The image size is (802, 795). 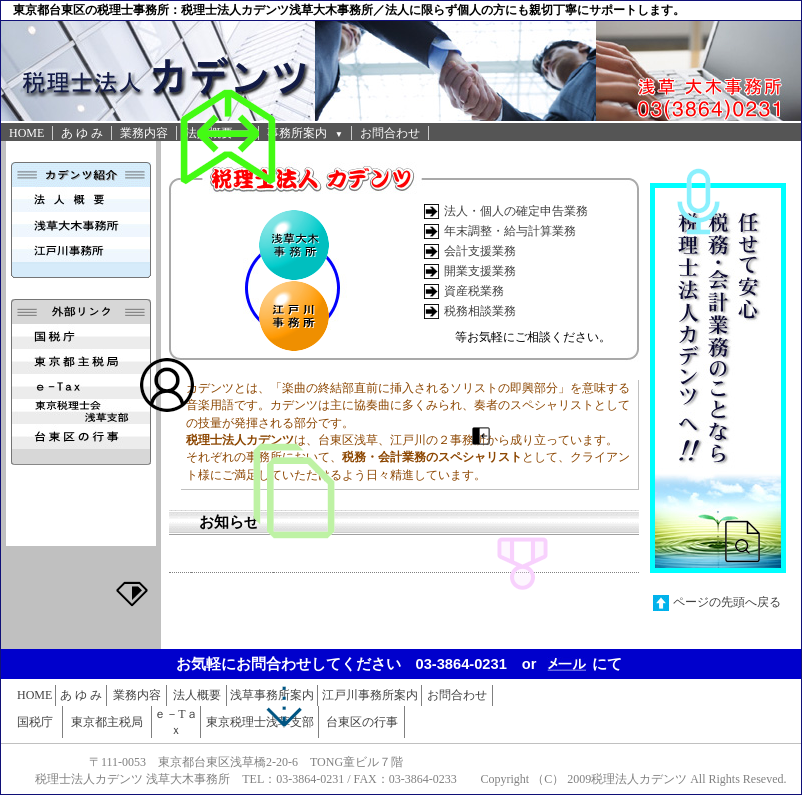 What do you see at coordinates (522, 560) in the screenshot?
I see `view achievements or awards` at bounding box center [522, 560].